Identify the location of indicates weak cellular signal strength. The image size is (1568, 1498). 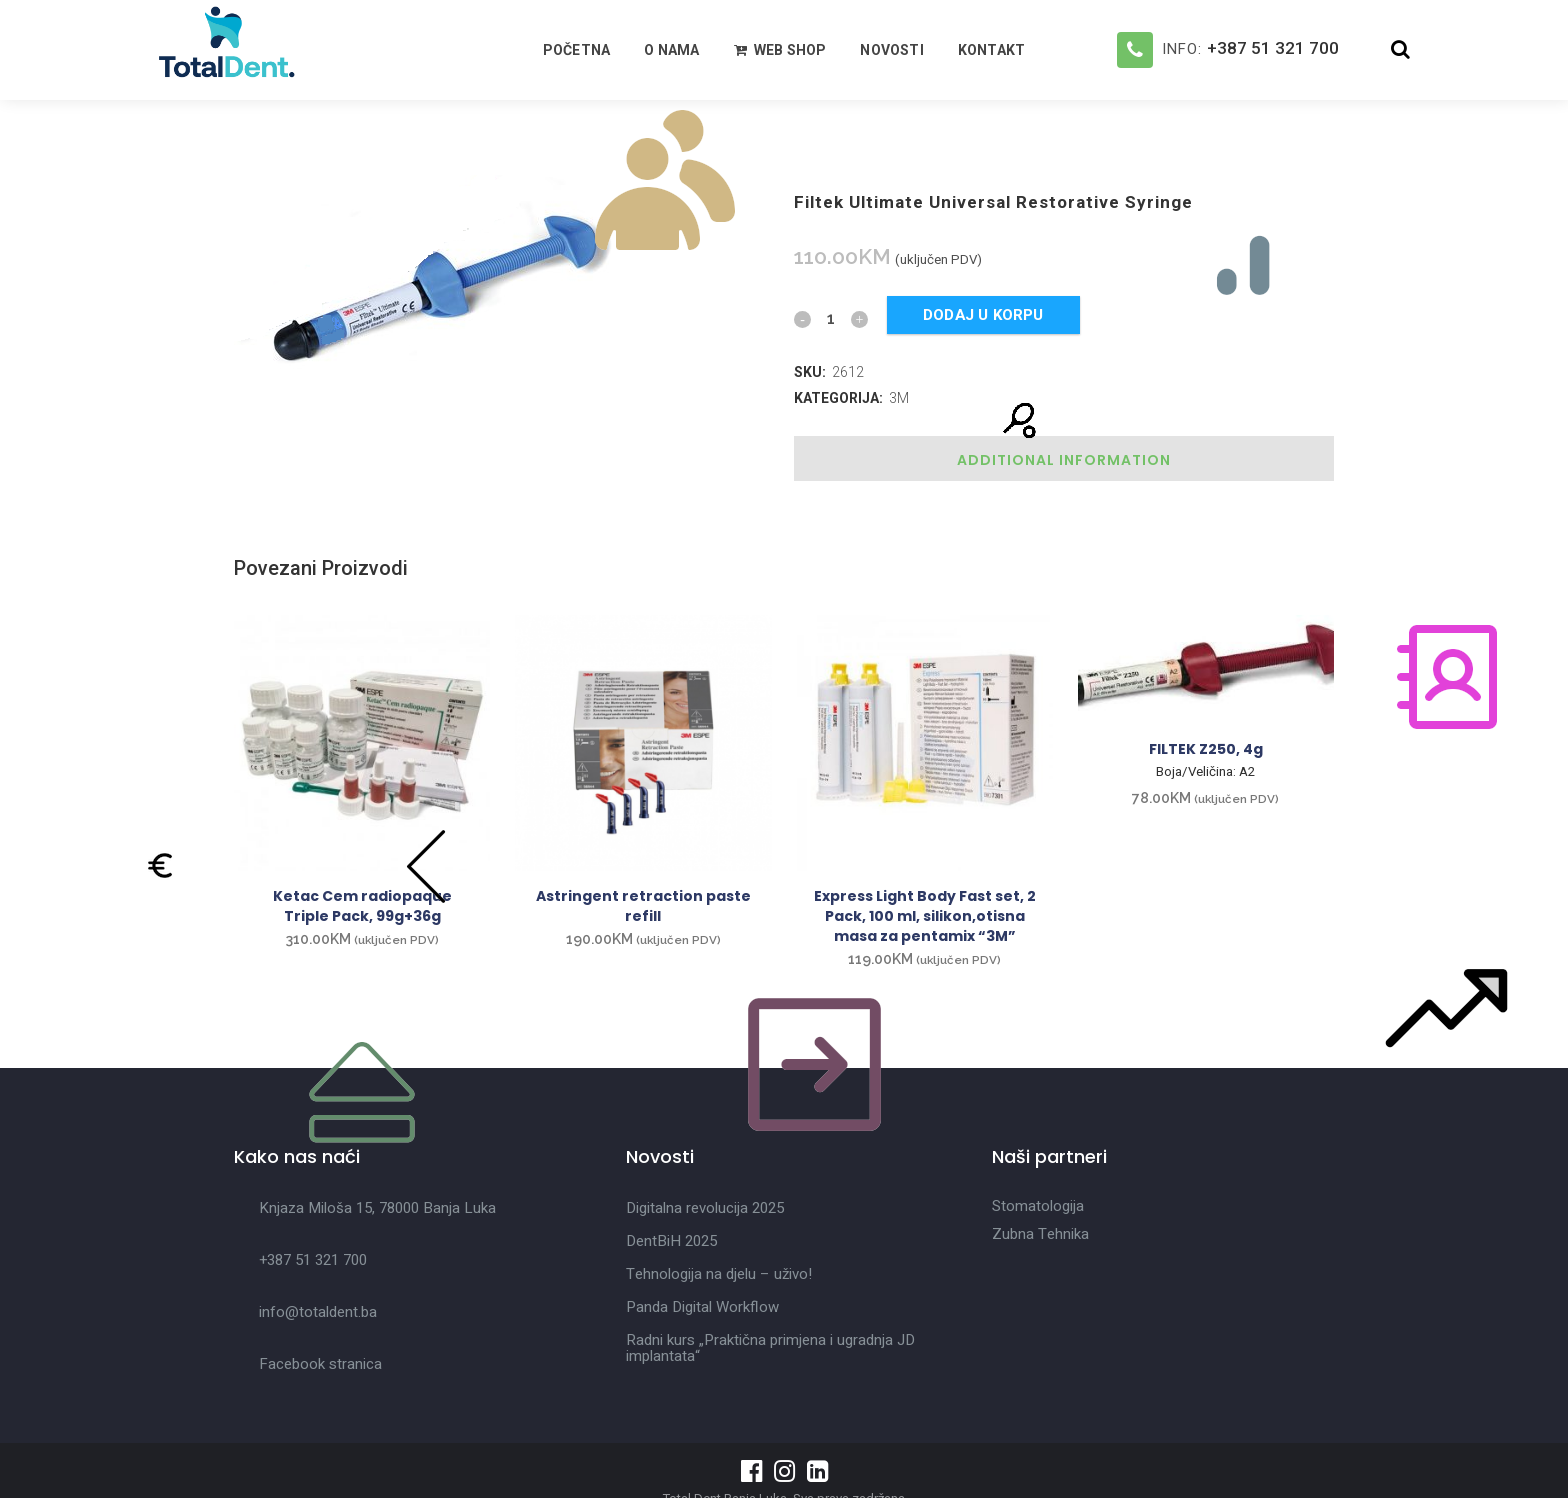
(1299, 226).